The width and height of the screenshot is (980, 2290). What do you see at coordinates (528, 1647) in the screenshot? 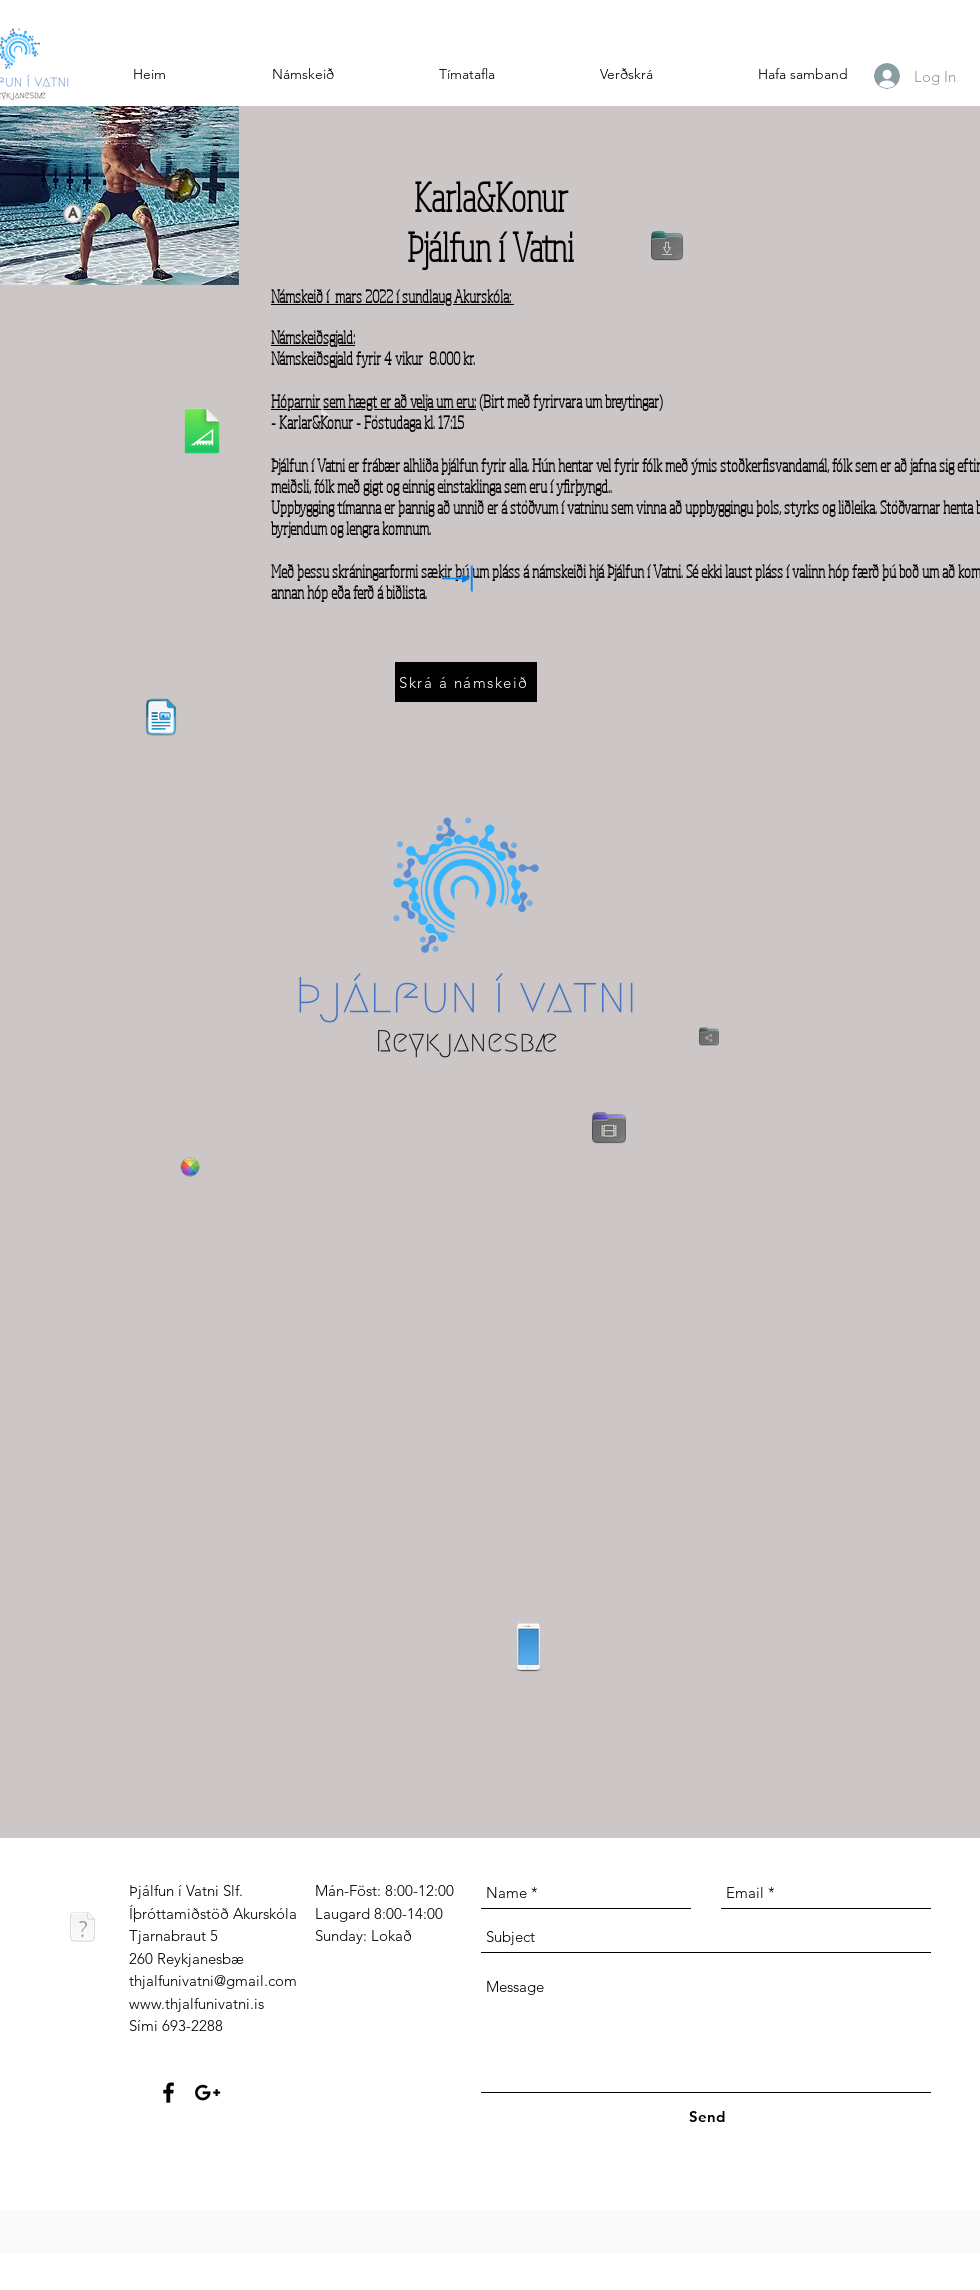
I see `connect to or manage your iPhone device` at bounding box center [528, 1647].